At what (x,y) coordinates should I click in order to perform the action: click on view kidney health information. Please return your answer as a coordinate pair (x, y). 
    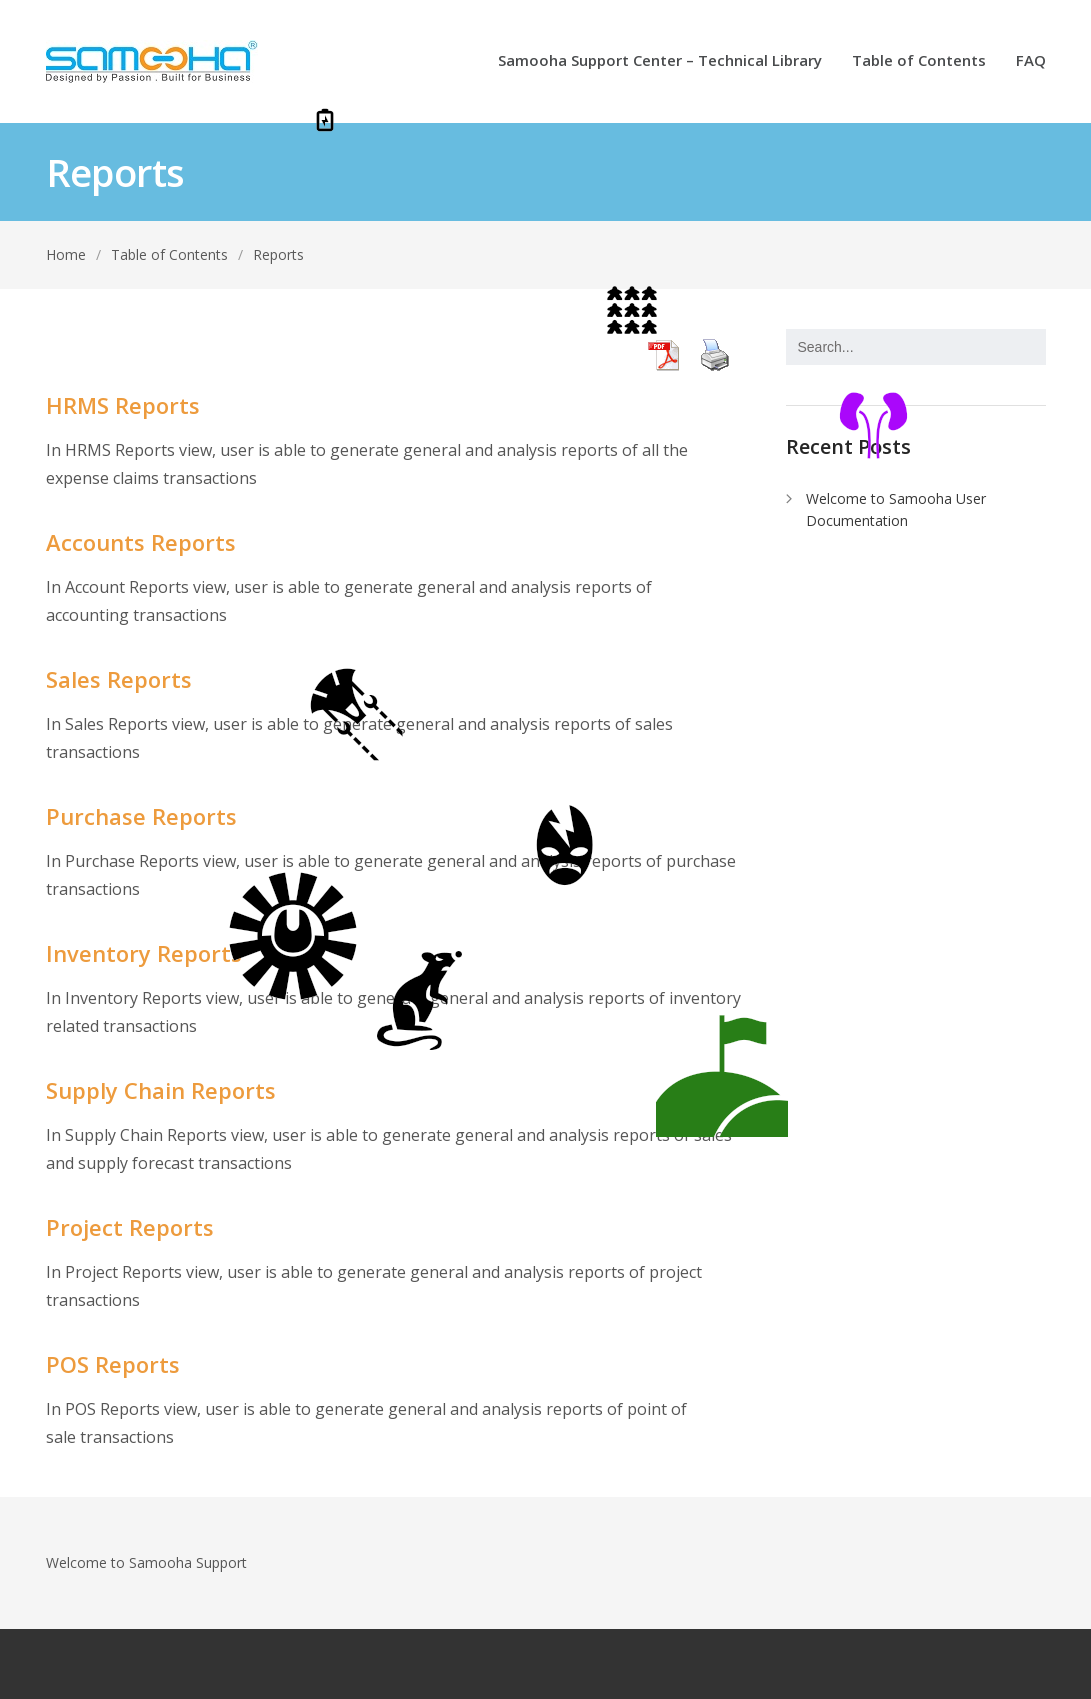
    Looking at the image, I should click on (873, 425).